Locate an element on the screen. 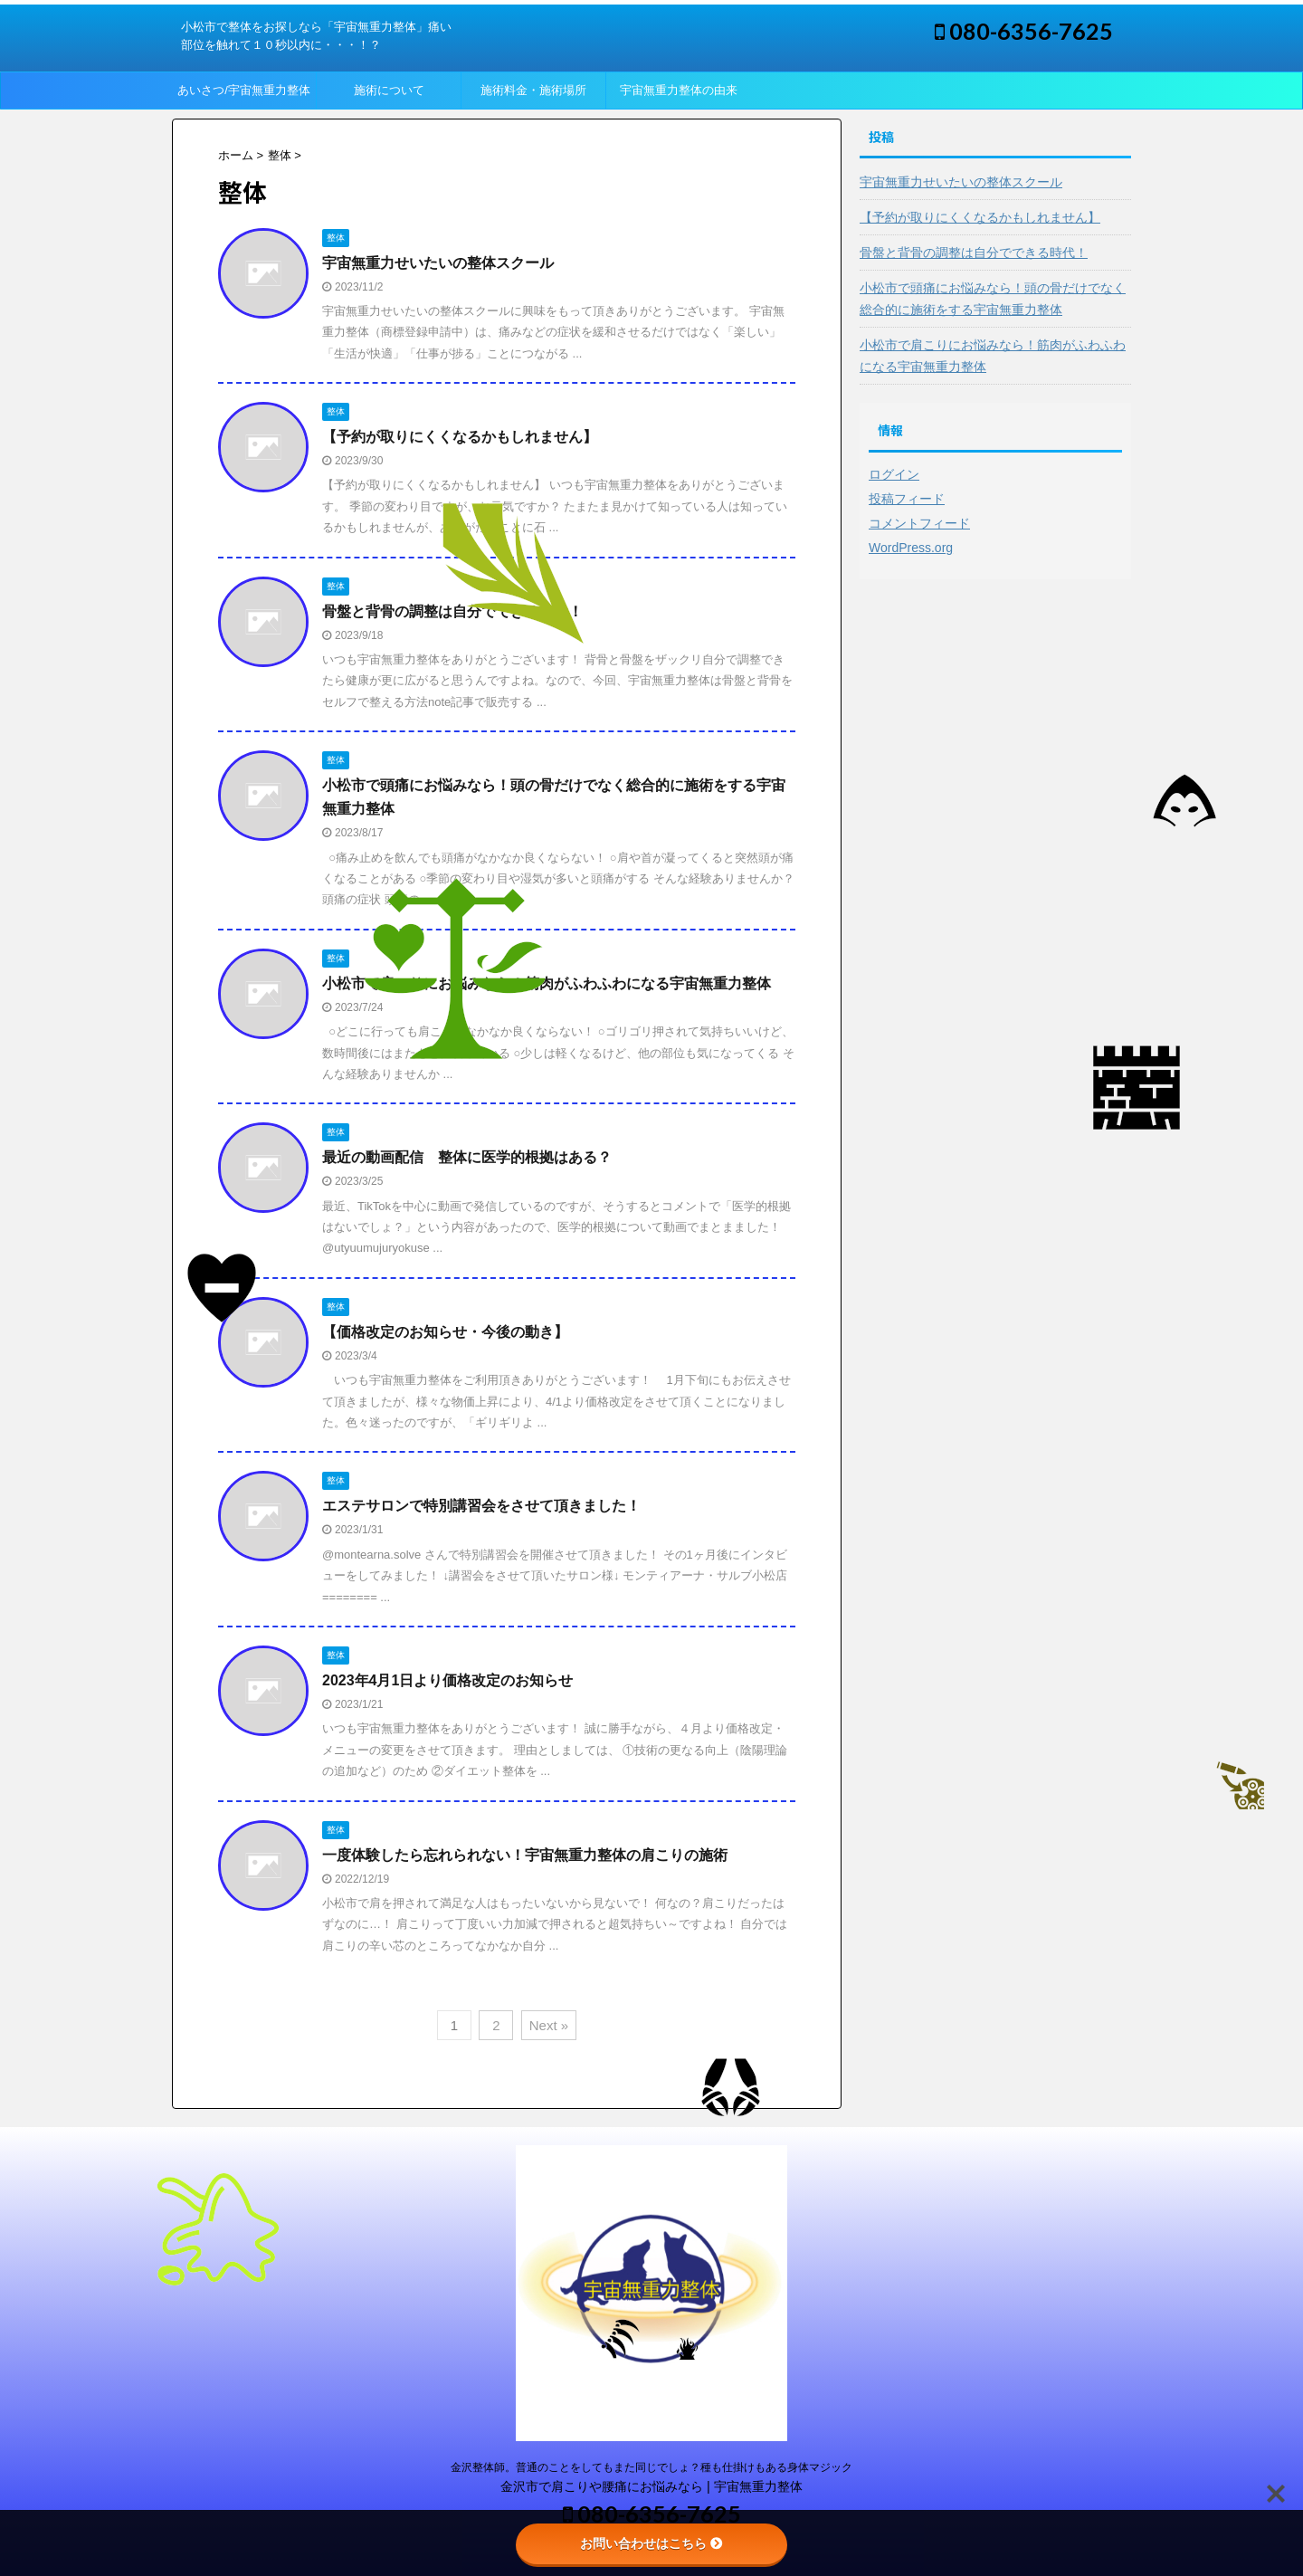 The height and width of the screenshot is (2576, 1303). reload weapon ammunition is located at coordinates (1240, 1785).